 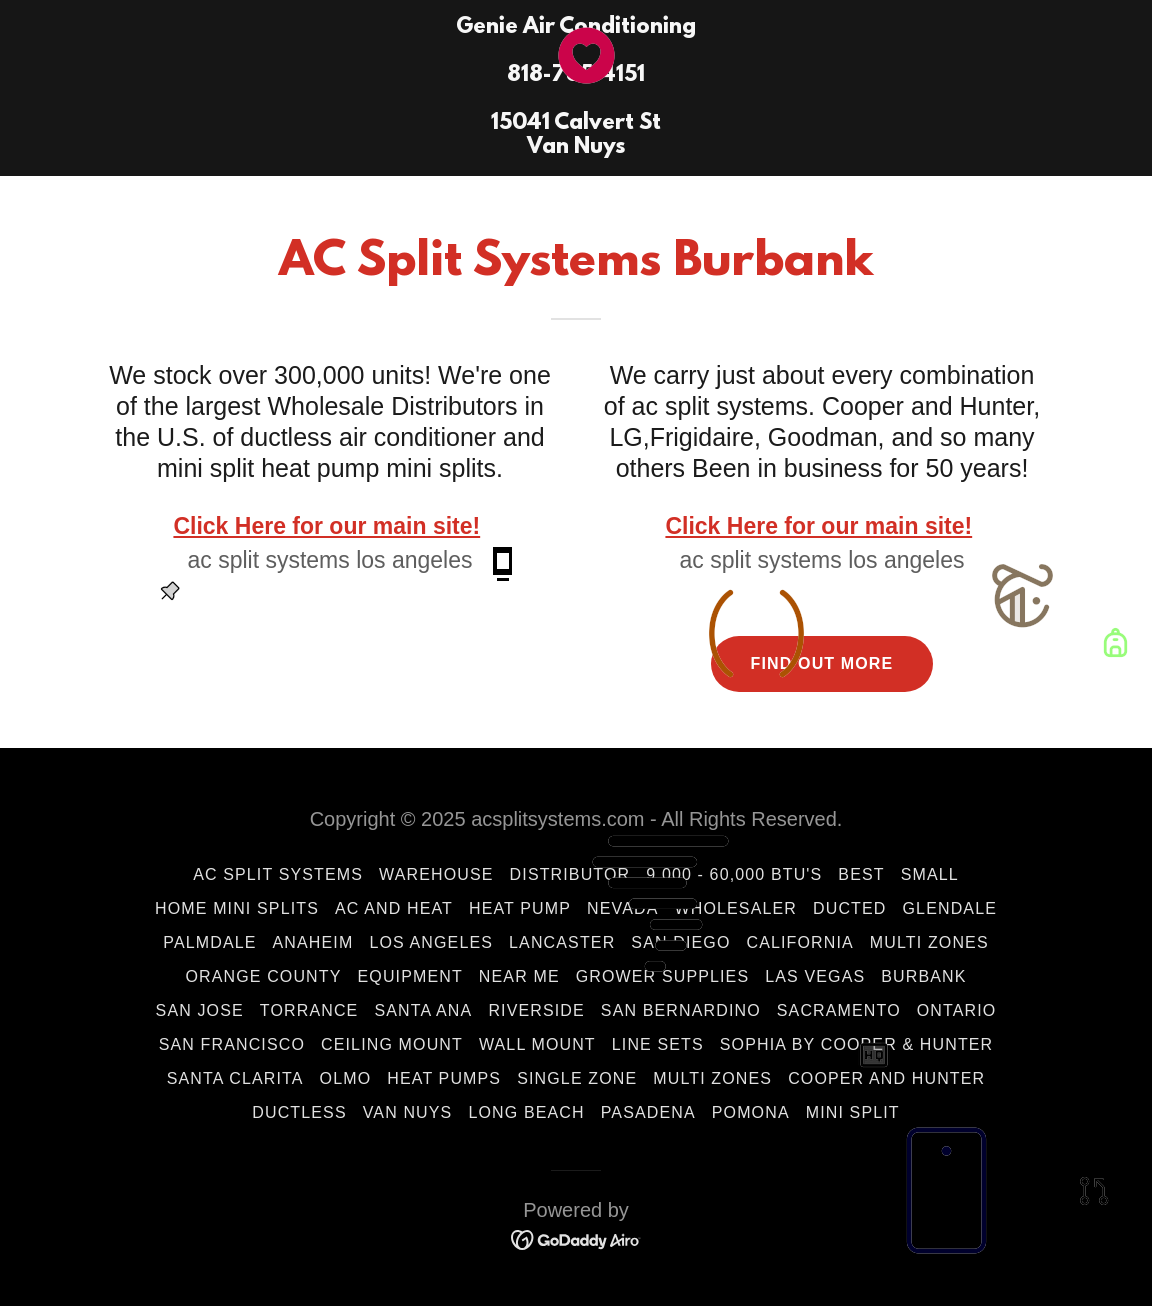 I want to click on toggle high quality video or audio playback, so click(x=874, y=1055).